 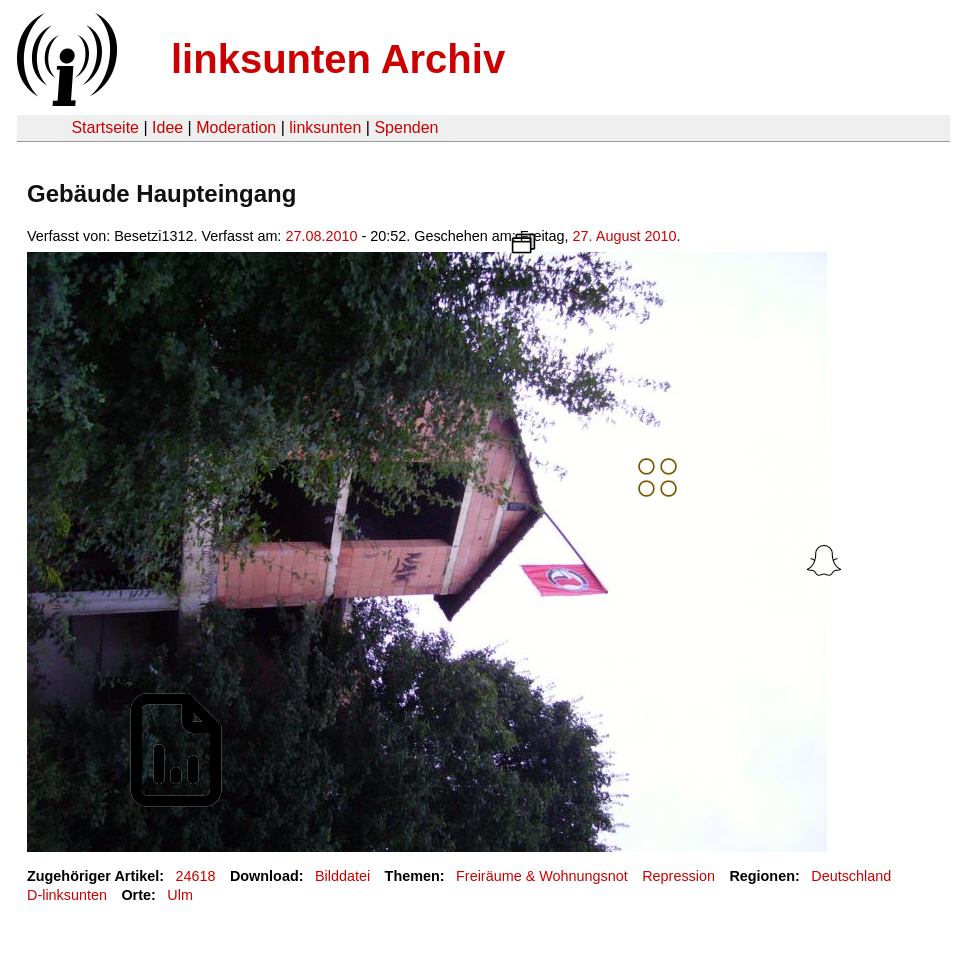 I want to click on open Snapchat app, so click(x=824, y=561).